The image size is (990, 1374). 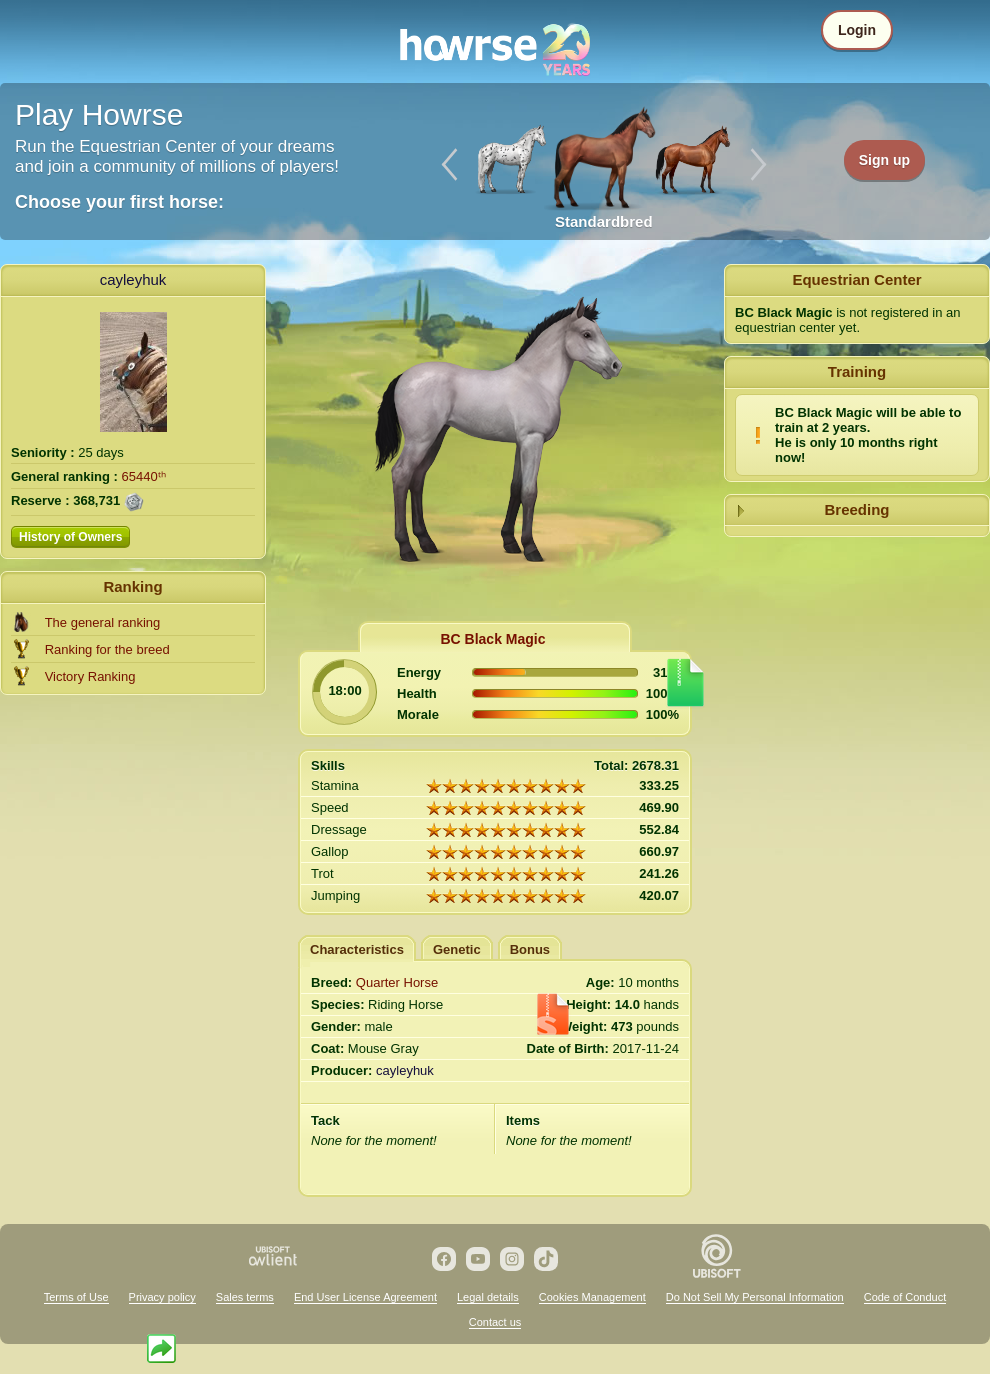 I want to click on indicates a shared file or folder, so click(x=184, y=1326).